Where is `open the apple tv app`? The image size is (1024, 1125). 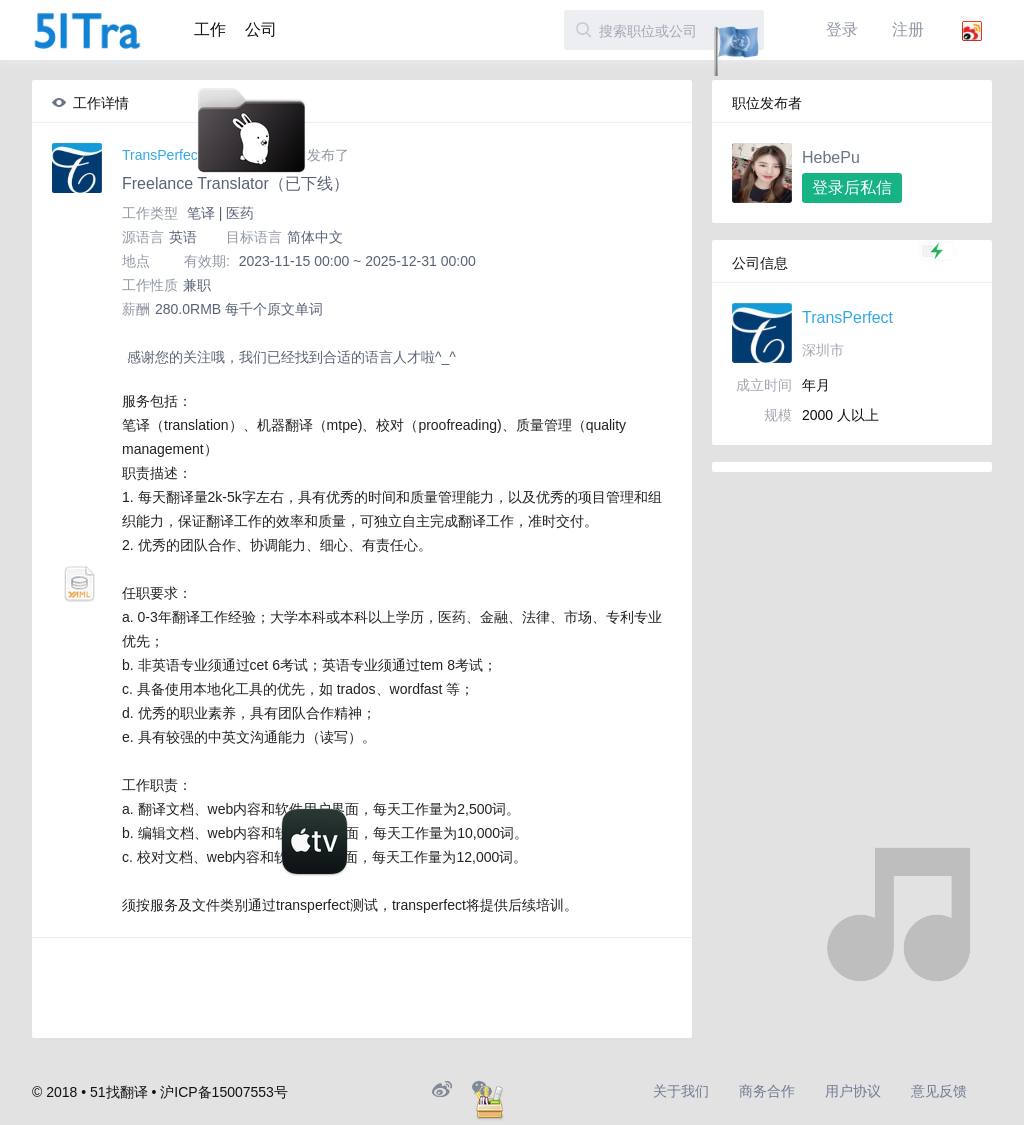
open the apple tv app is located at coordinates (314, 841).